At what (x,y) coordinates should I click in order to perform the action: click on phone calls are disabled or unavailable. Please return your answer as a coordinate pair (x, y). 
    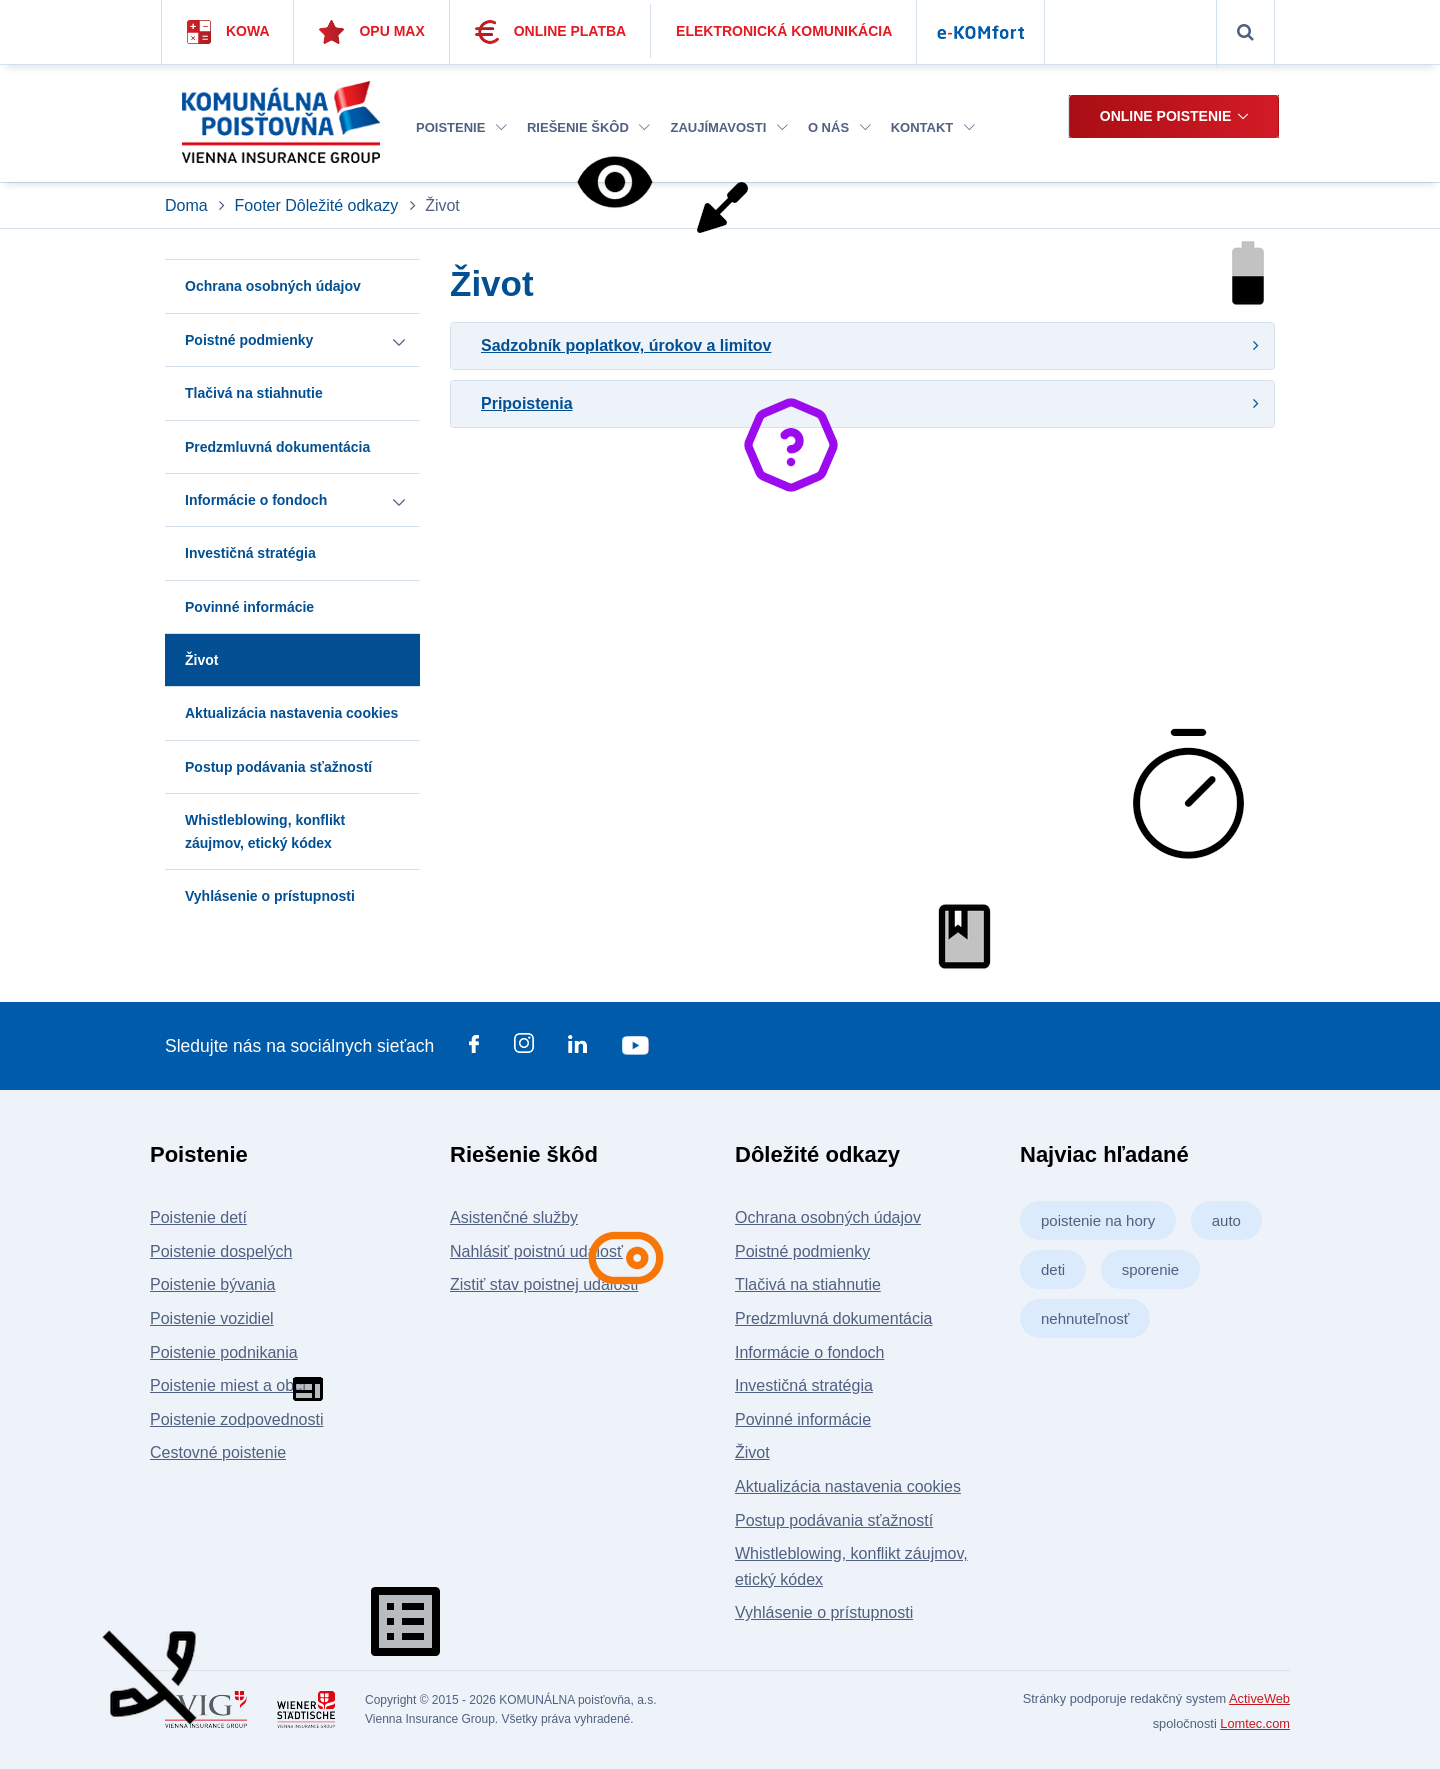
    Looking at the image, I should click on (153, 1674).